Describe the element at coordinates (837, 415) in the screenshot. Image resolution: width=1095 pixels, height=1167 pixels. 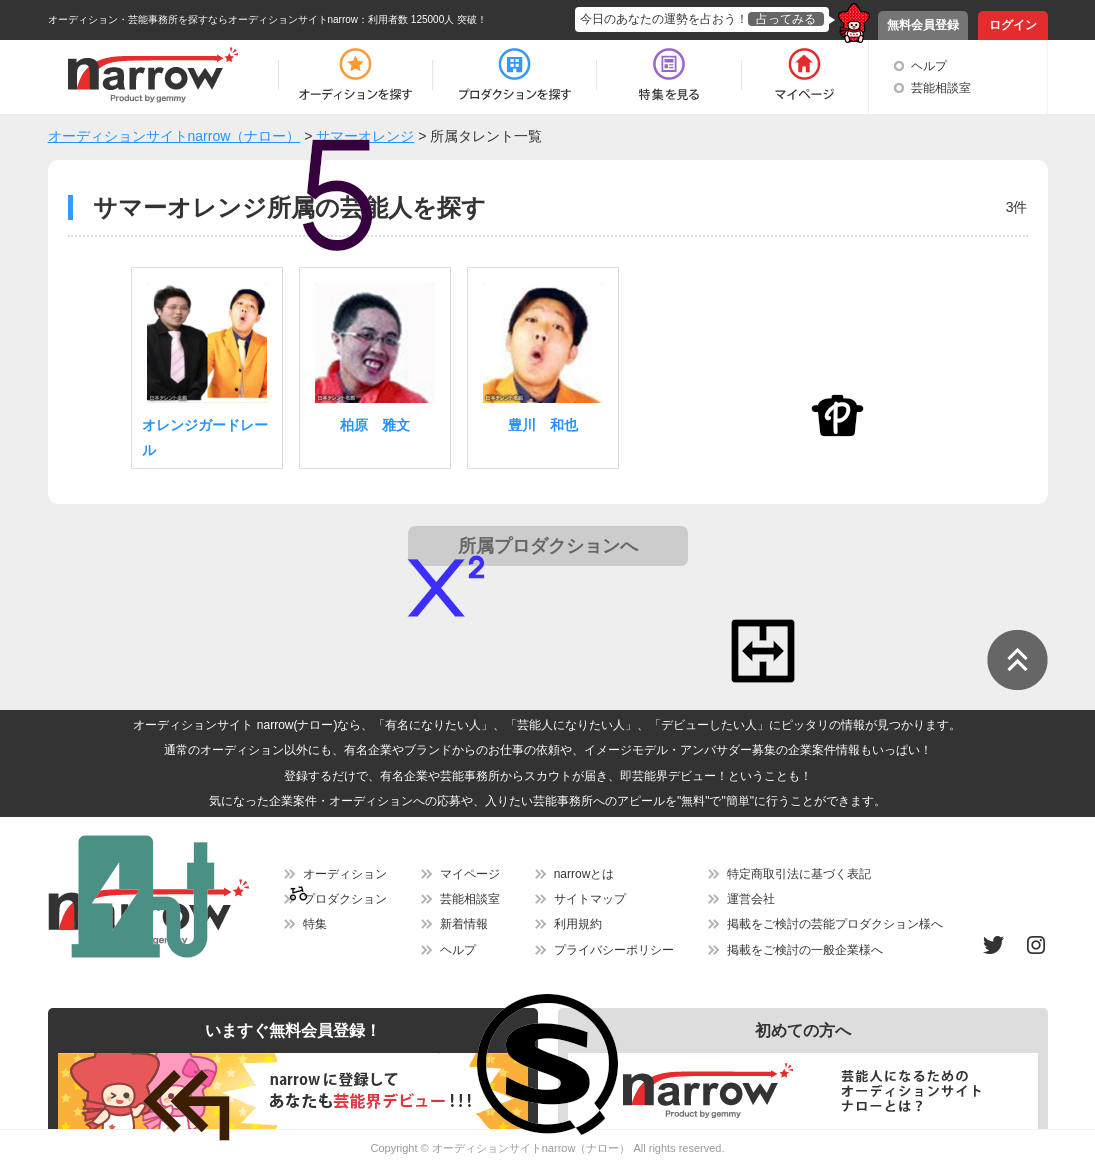
I see `open the palfed app or service` at that location.